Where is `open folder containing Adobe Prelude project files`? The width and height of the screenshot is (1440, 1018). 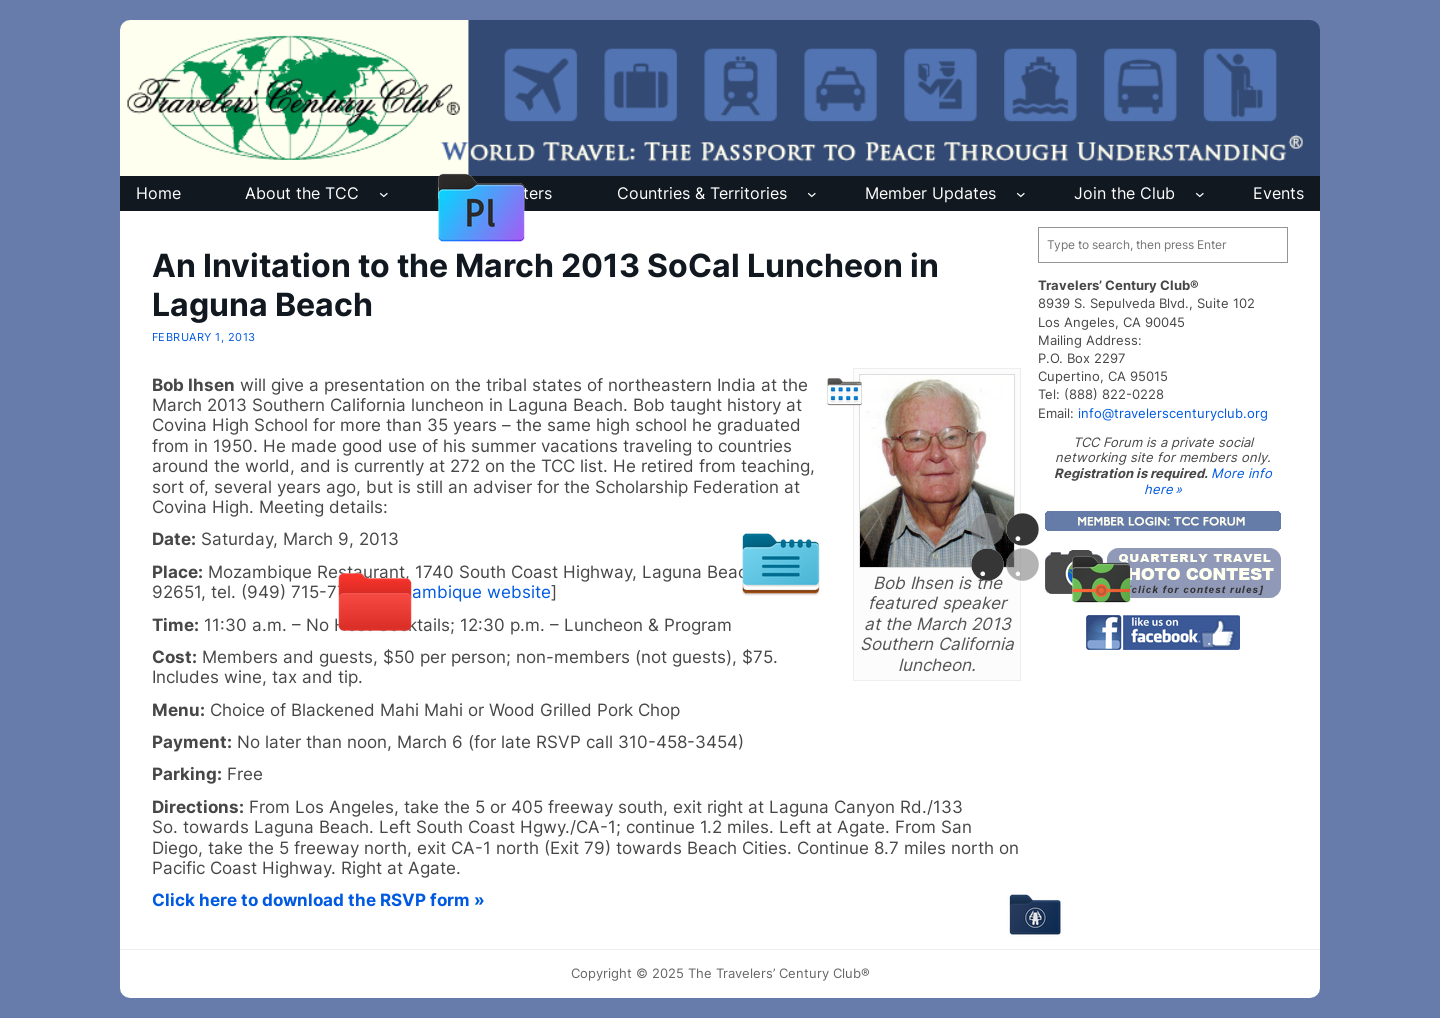
open folder containing Adobe Prelude project files is located at coordinates (481, 210).